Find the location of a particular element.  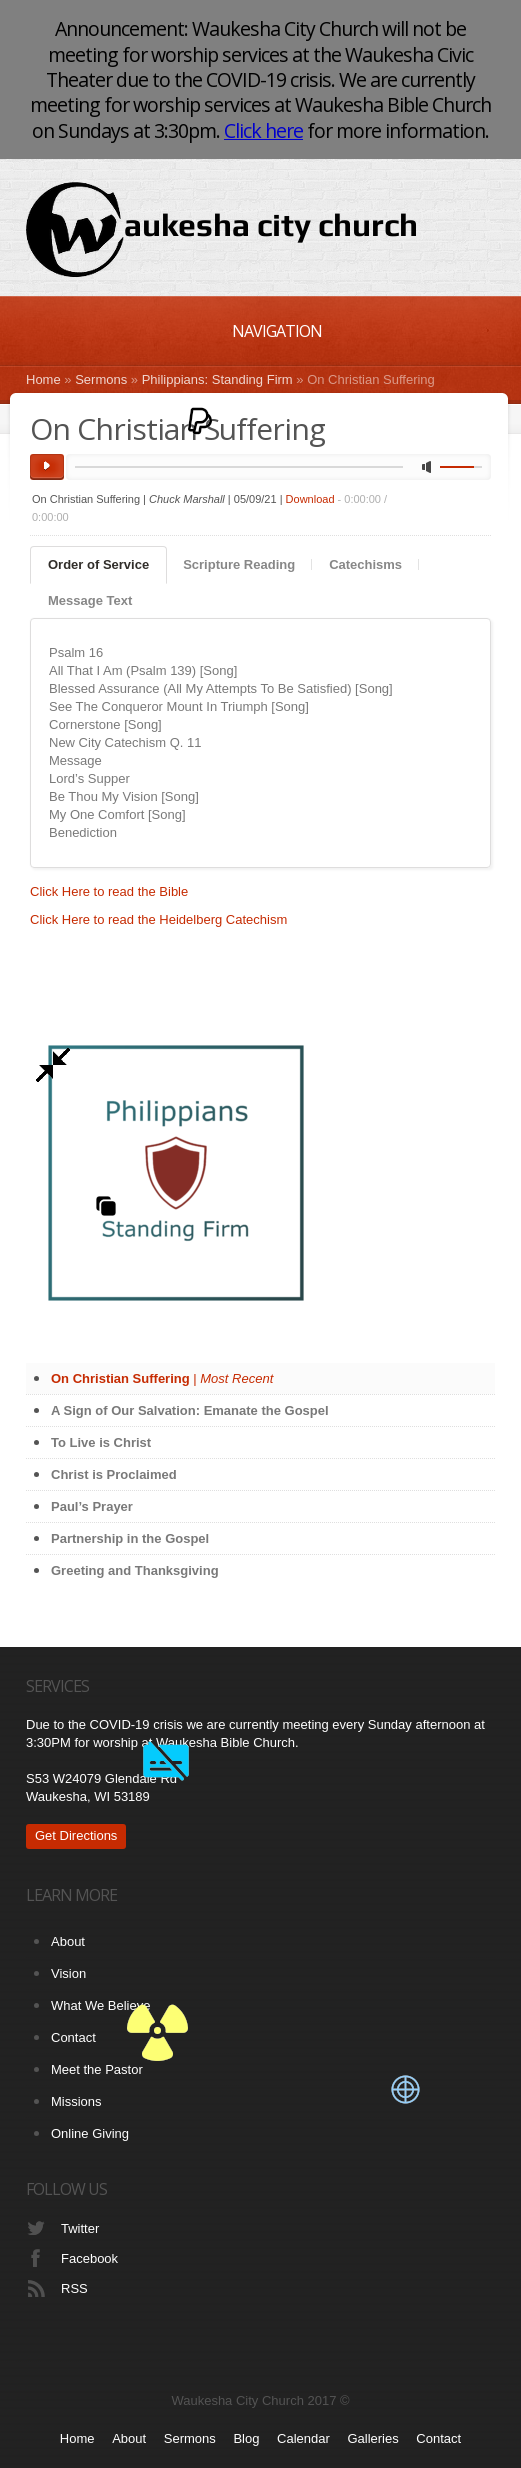

disable subtitles or closed captions is located at coordinates (166, 1761).